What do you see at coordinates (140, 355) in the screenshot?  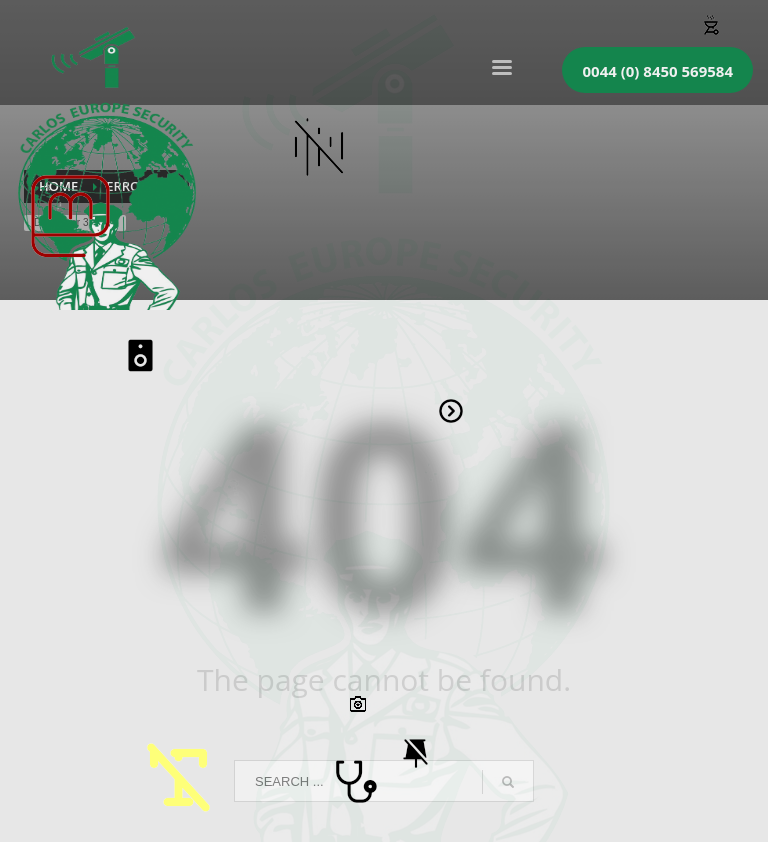 I see `access audio or speaker settings` at bounding box center [140, 355].